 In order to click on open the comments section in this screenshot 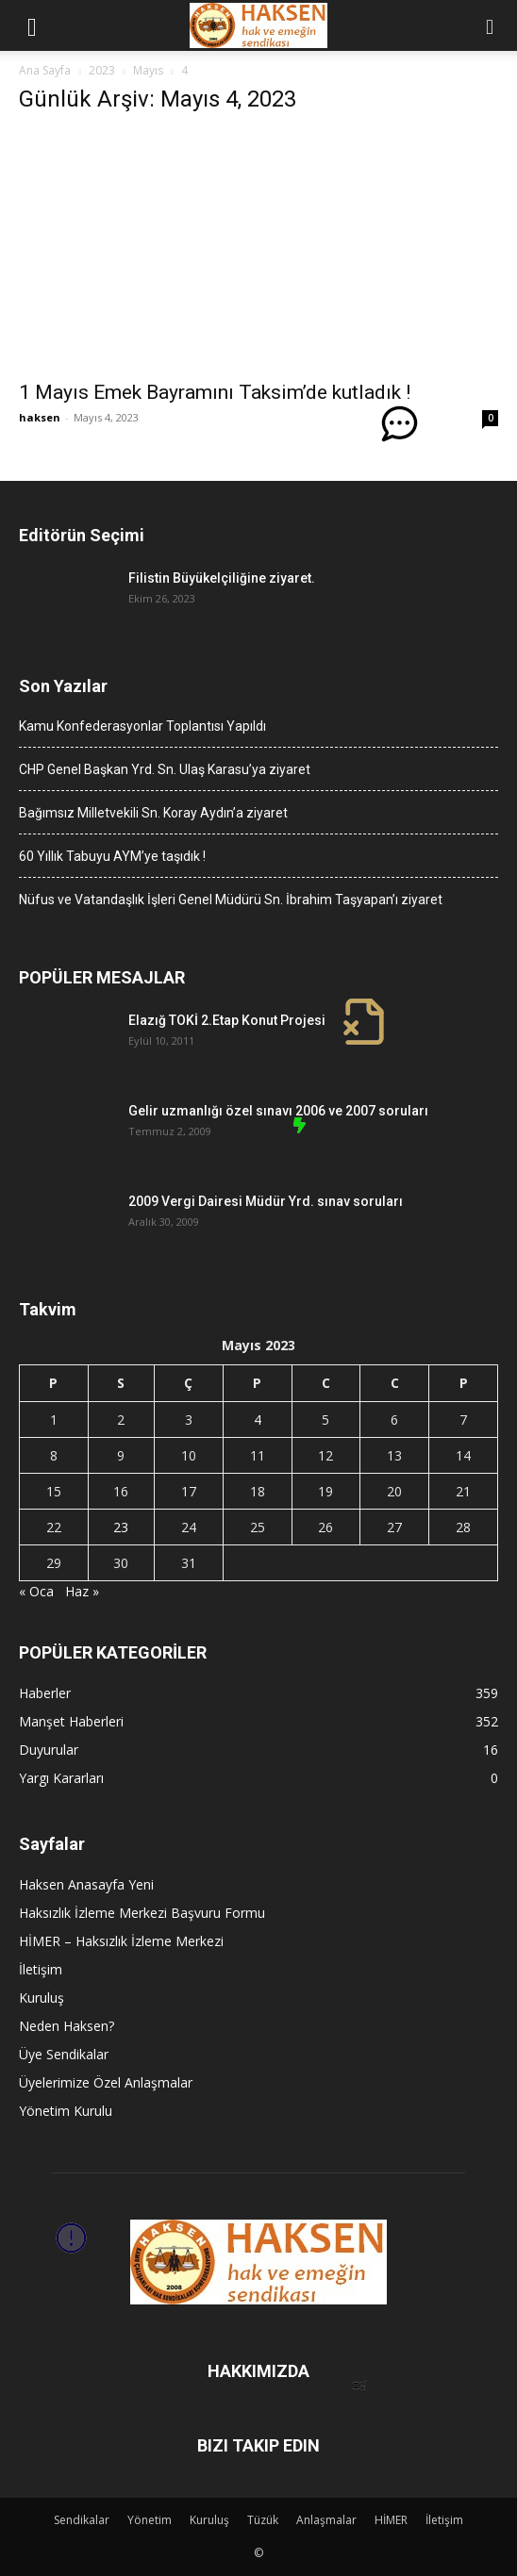, I will do `click(399, 423)`.